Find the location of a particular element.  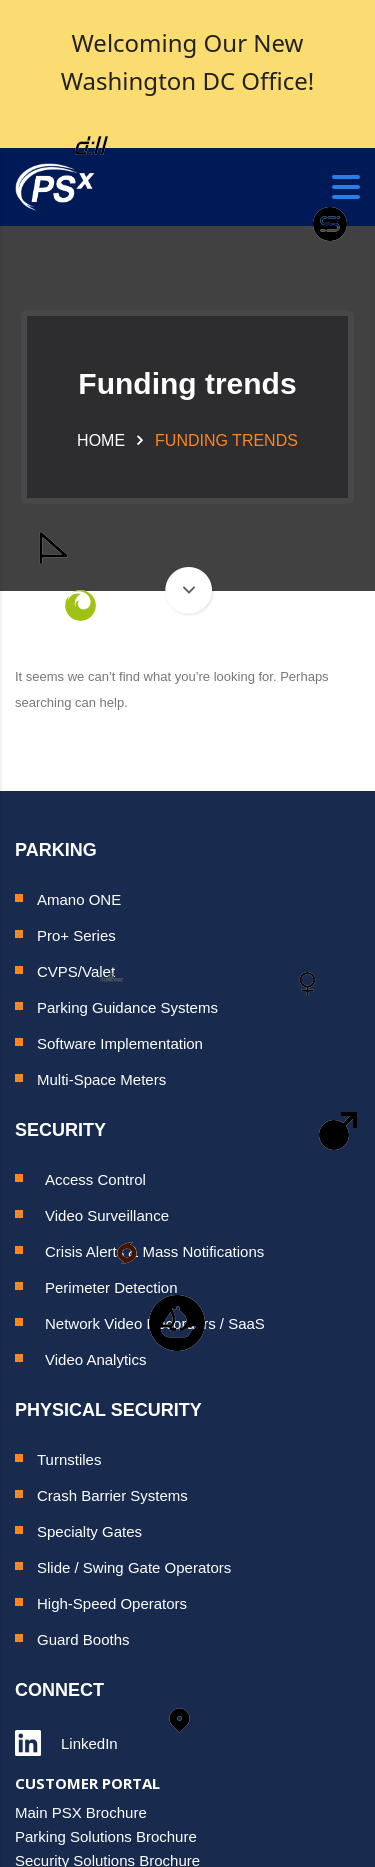

open Mozilla Firefox browser is located at coordinates (80, 605).